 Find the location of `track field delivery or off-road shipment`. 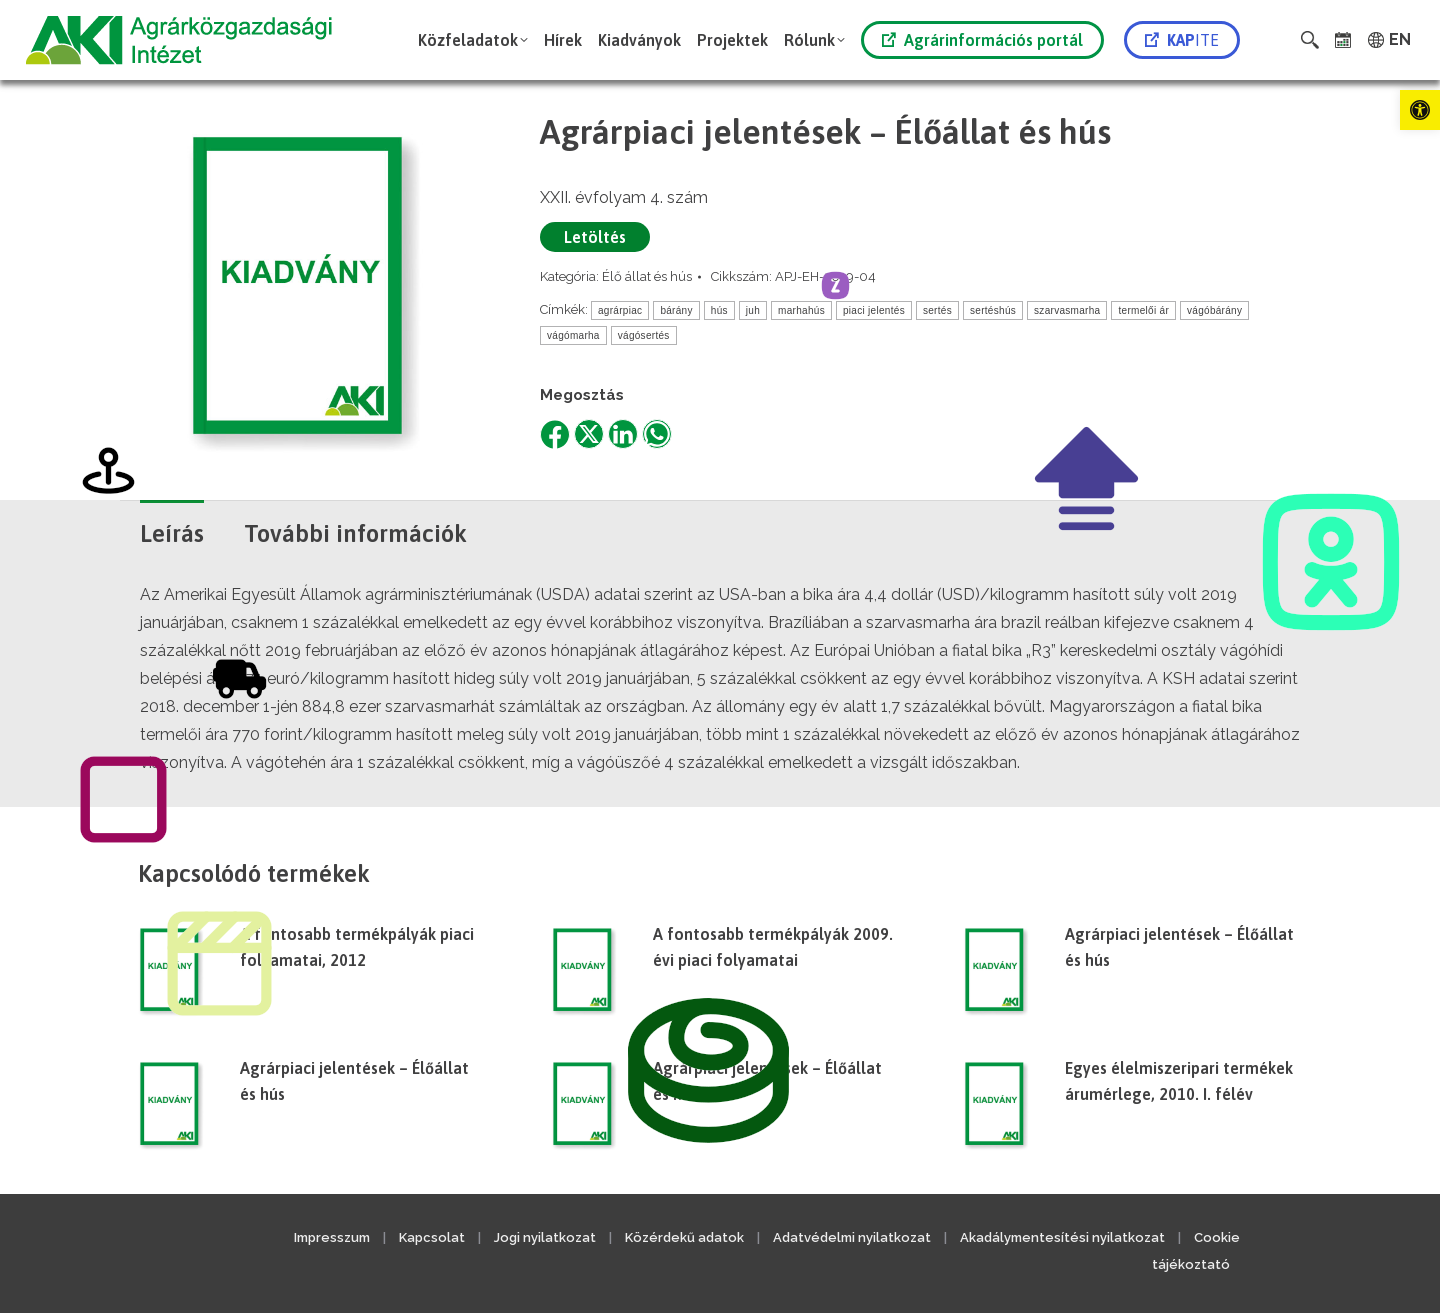

track field delivery or off-road shipment is located at coordinates (241, 679).